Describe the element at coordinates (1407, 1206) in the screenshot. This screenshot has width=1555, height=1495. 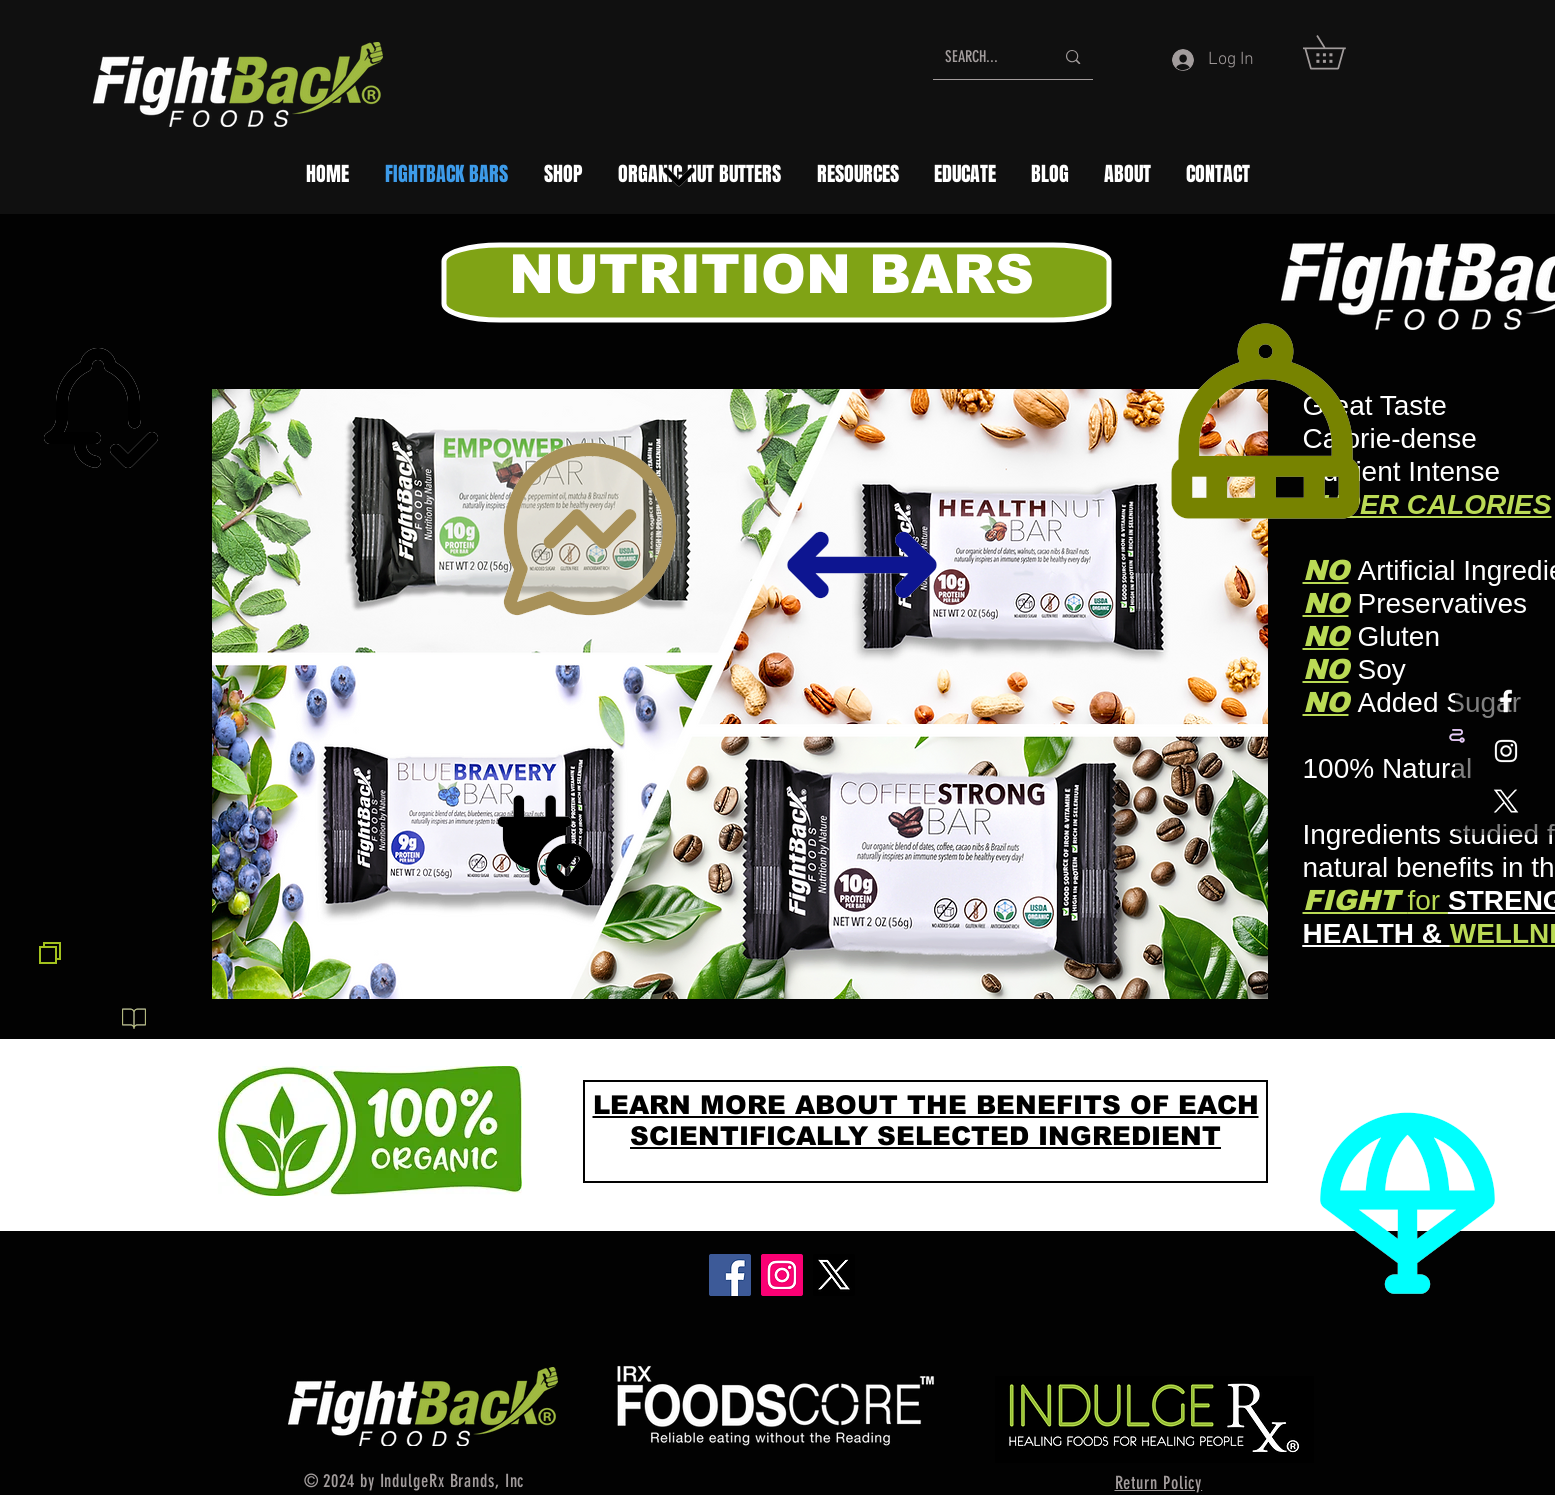
I see `access emergency or backup options` at that location.